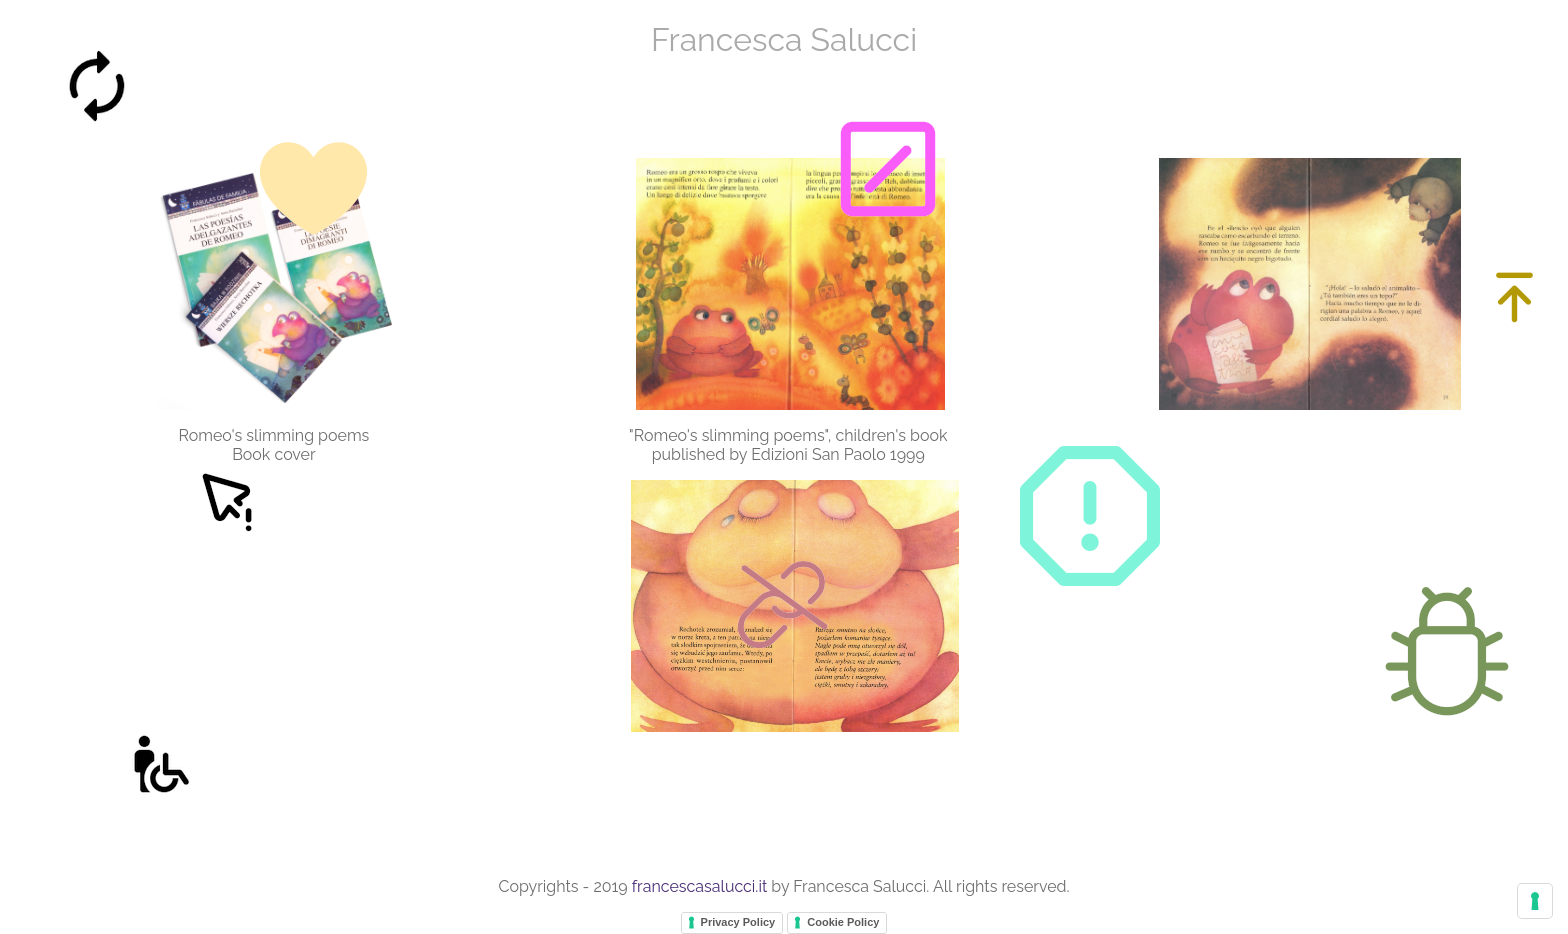 The height and width of the screenshot is (934, 1568). Describe the element at coordinates (781, 604) in the screenshot. I see `remove a hyperlink` at that location.